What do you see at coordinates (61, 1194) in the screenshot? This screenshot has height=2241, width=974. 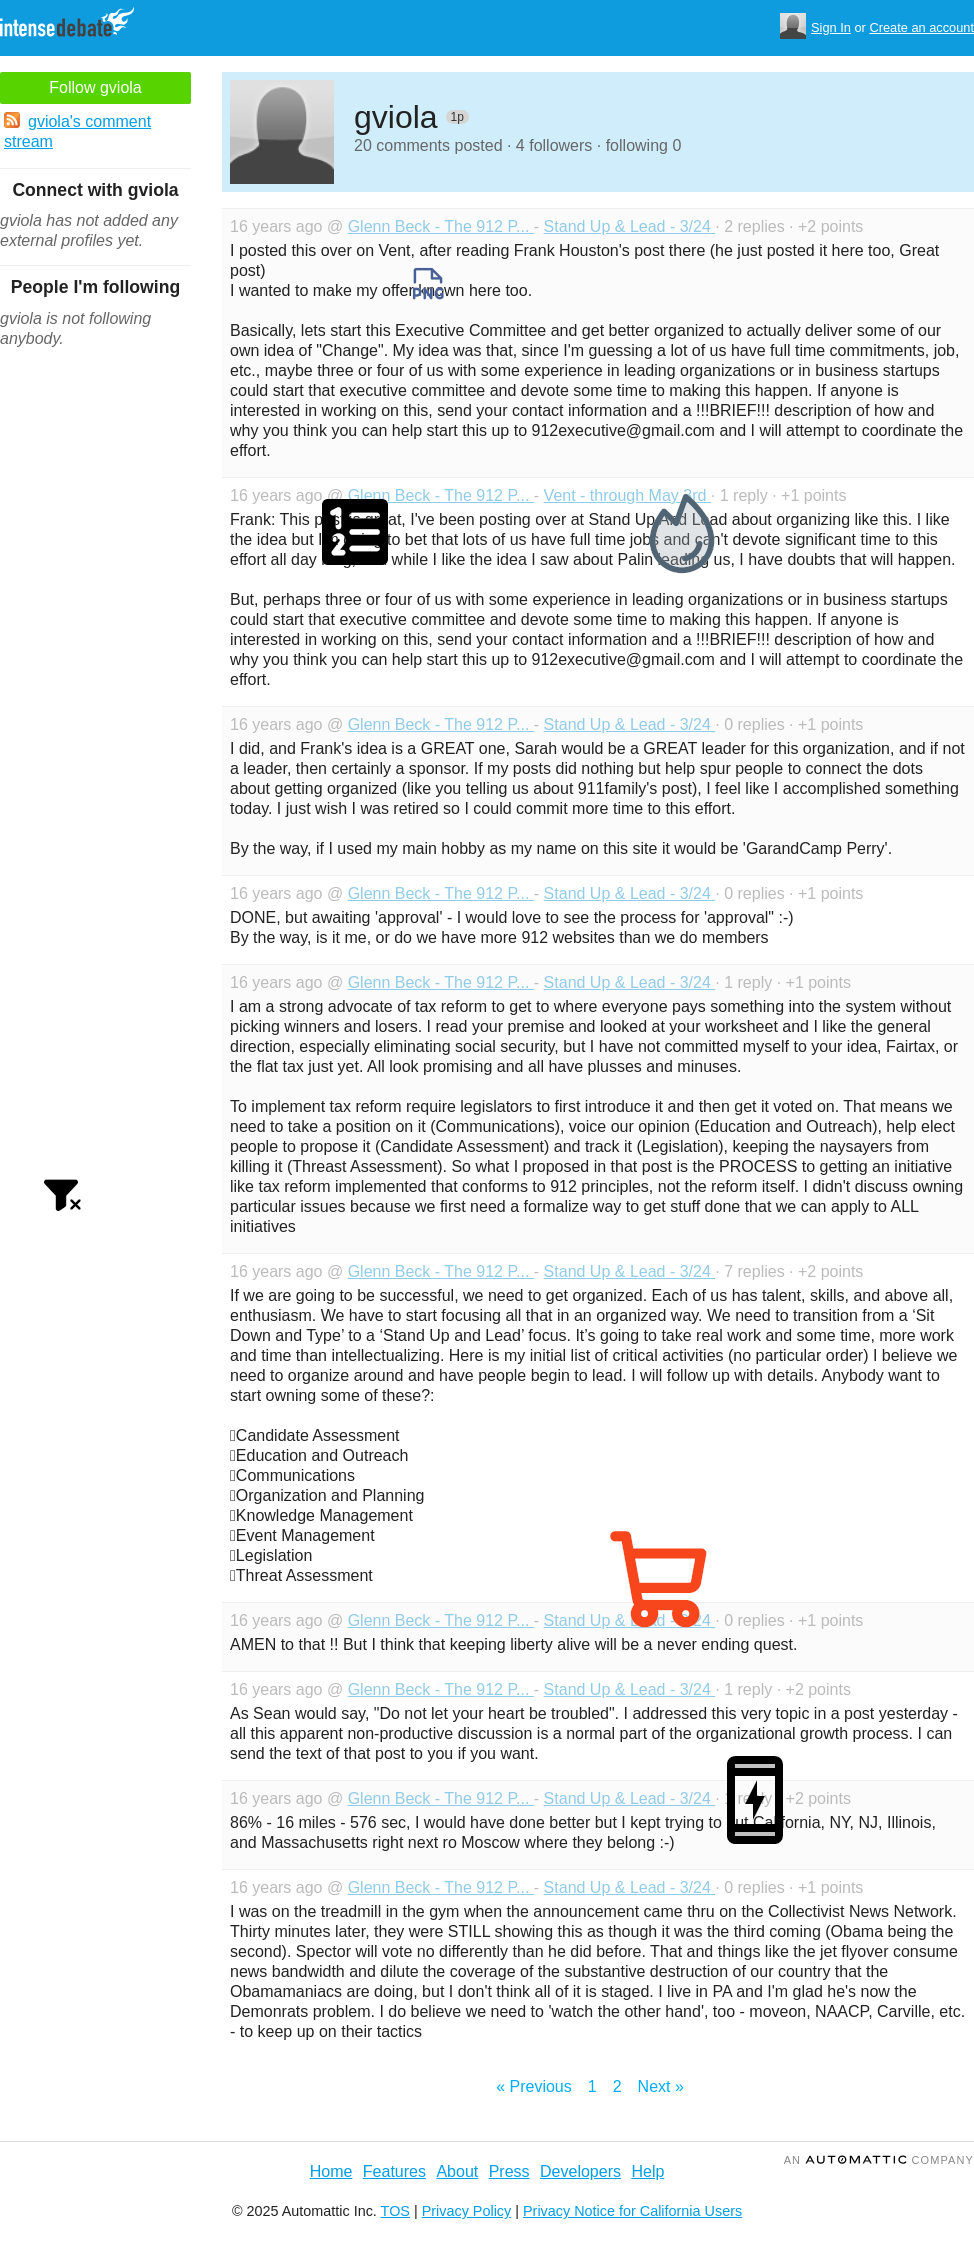 I see `clear all active filters` at bounding box center [61, 1194].